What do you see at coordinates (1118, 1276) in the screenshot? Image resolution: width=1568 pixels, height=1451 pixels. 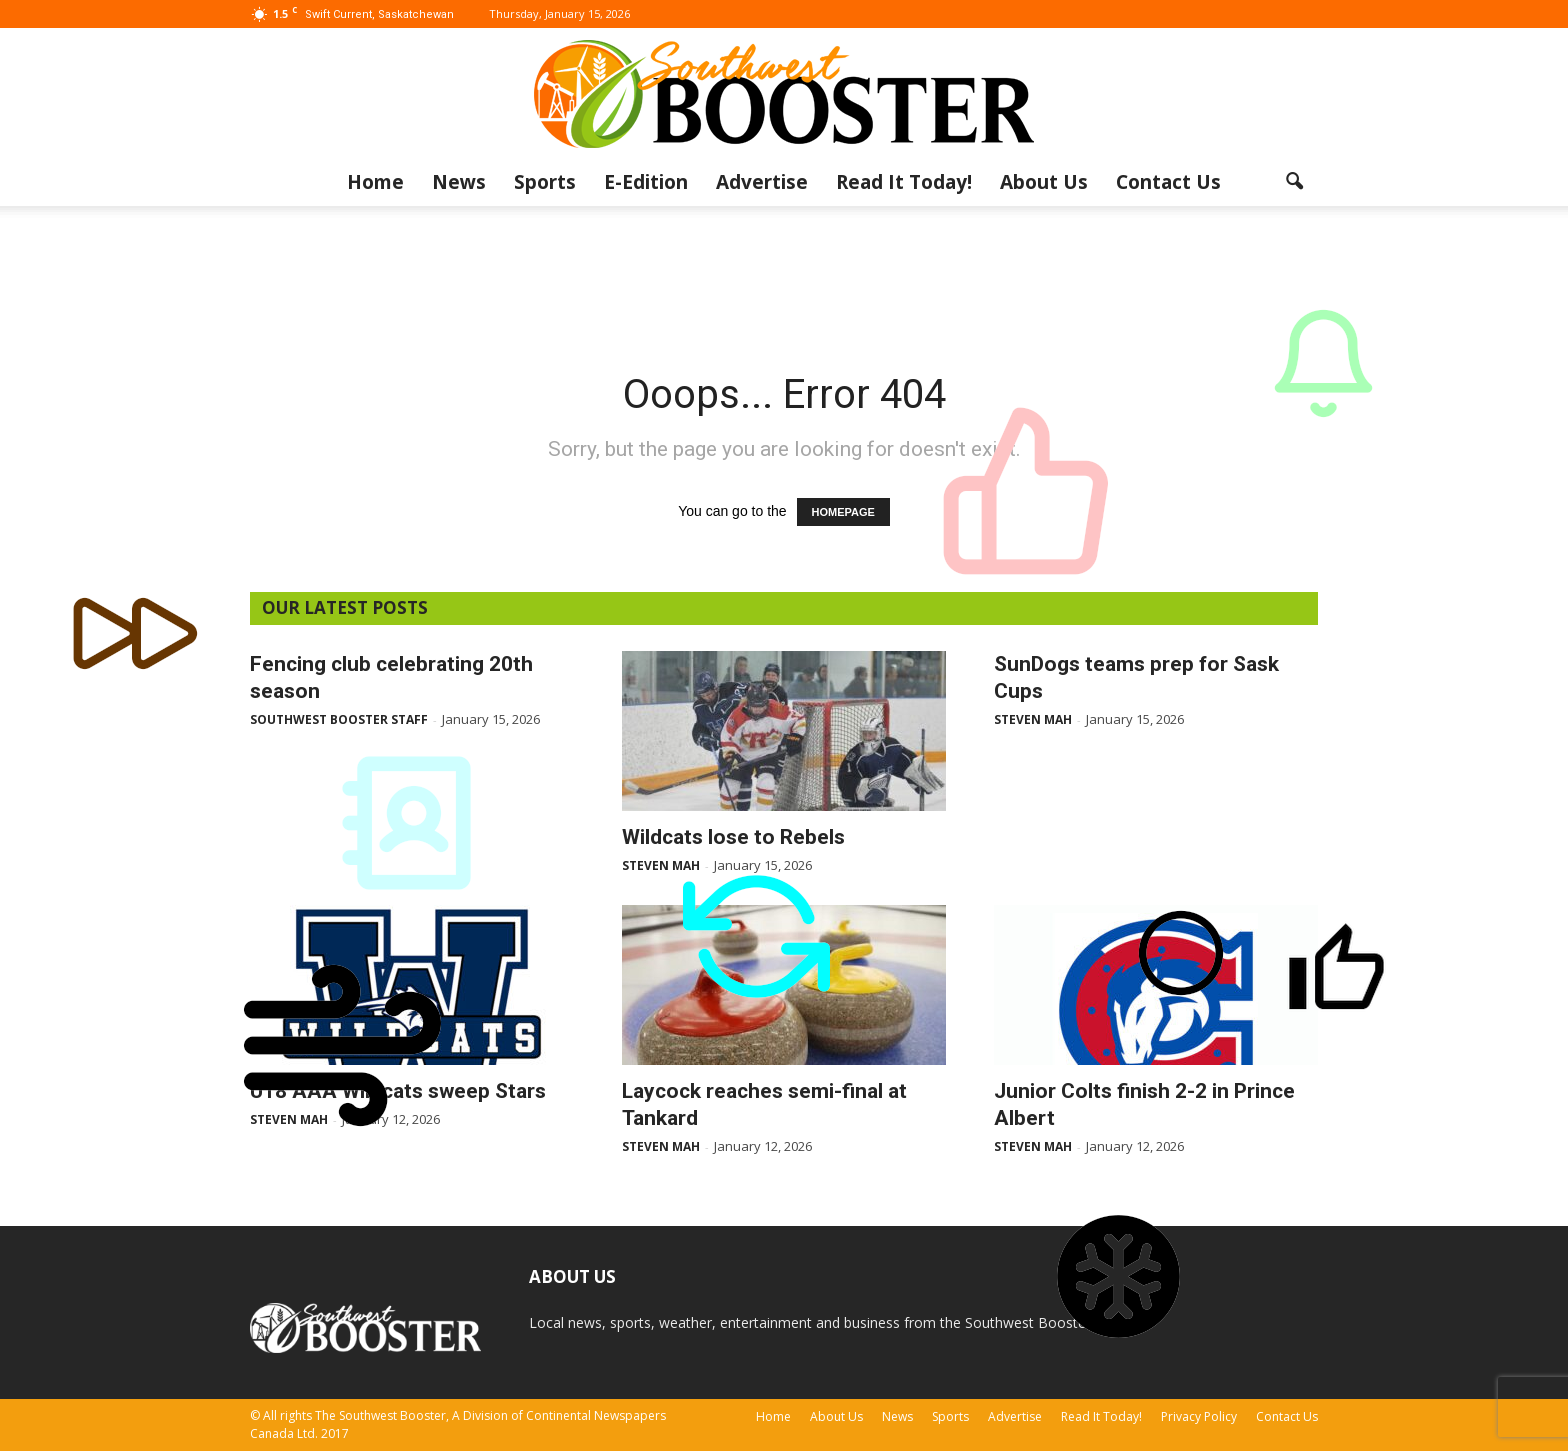 I see `toggle cooling or air conditioning mode` at bounding box center [1118, 1276].